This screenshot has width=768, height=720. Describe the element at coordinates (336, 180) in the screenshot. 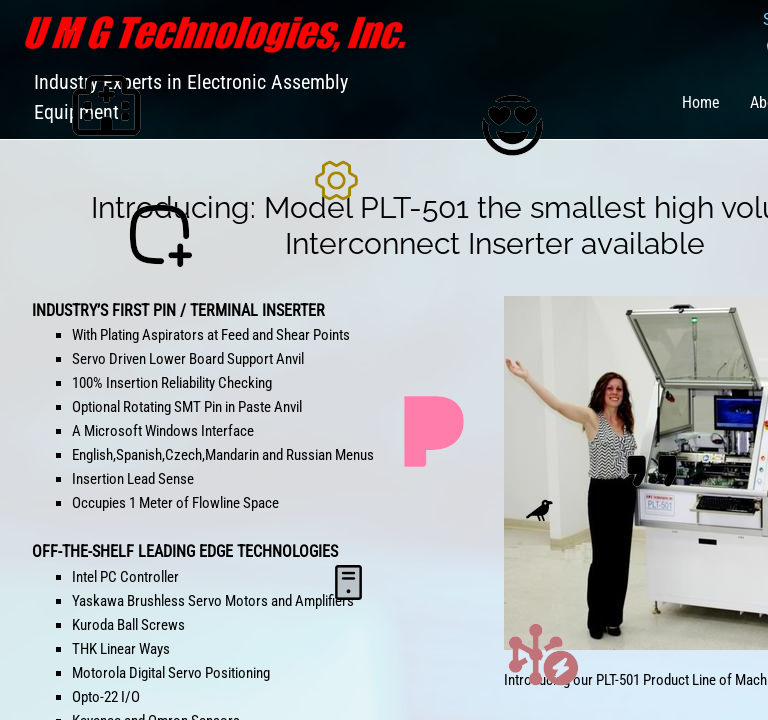

I see `access settings or preferences` at that location.